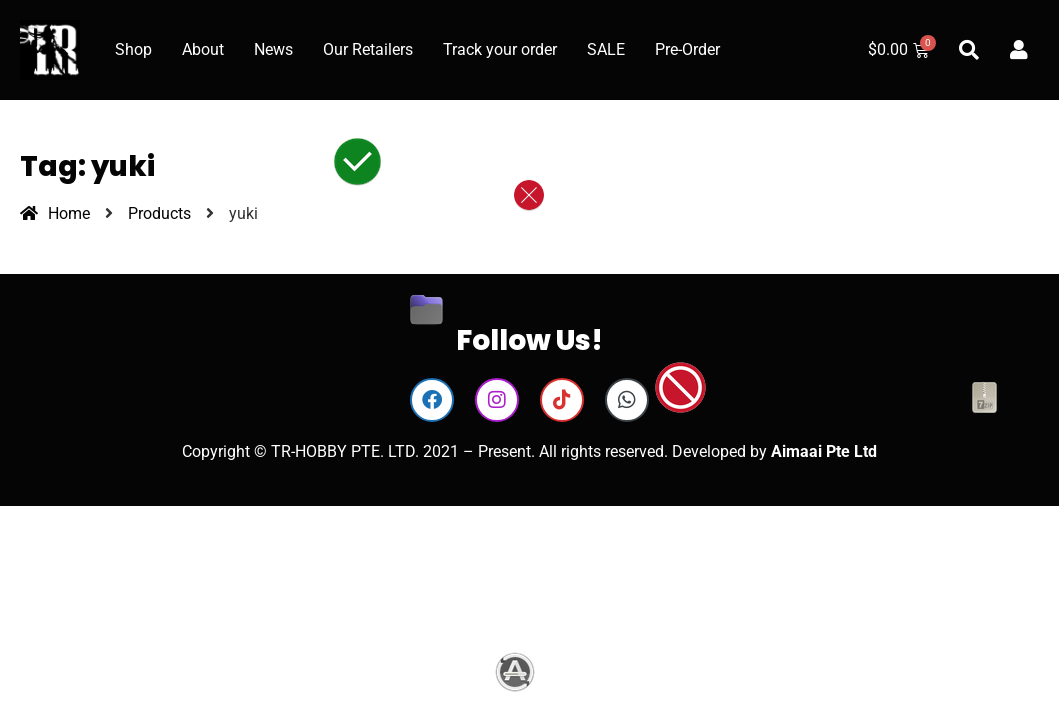 This screenshot has width=1059, height=720. Describe the element at coordinates (529, 195) in the screenshot. I see `indicates a file or content that cannot be read or accessed` at that location.